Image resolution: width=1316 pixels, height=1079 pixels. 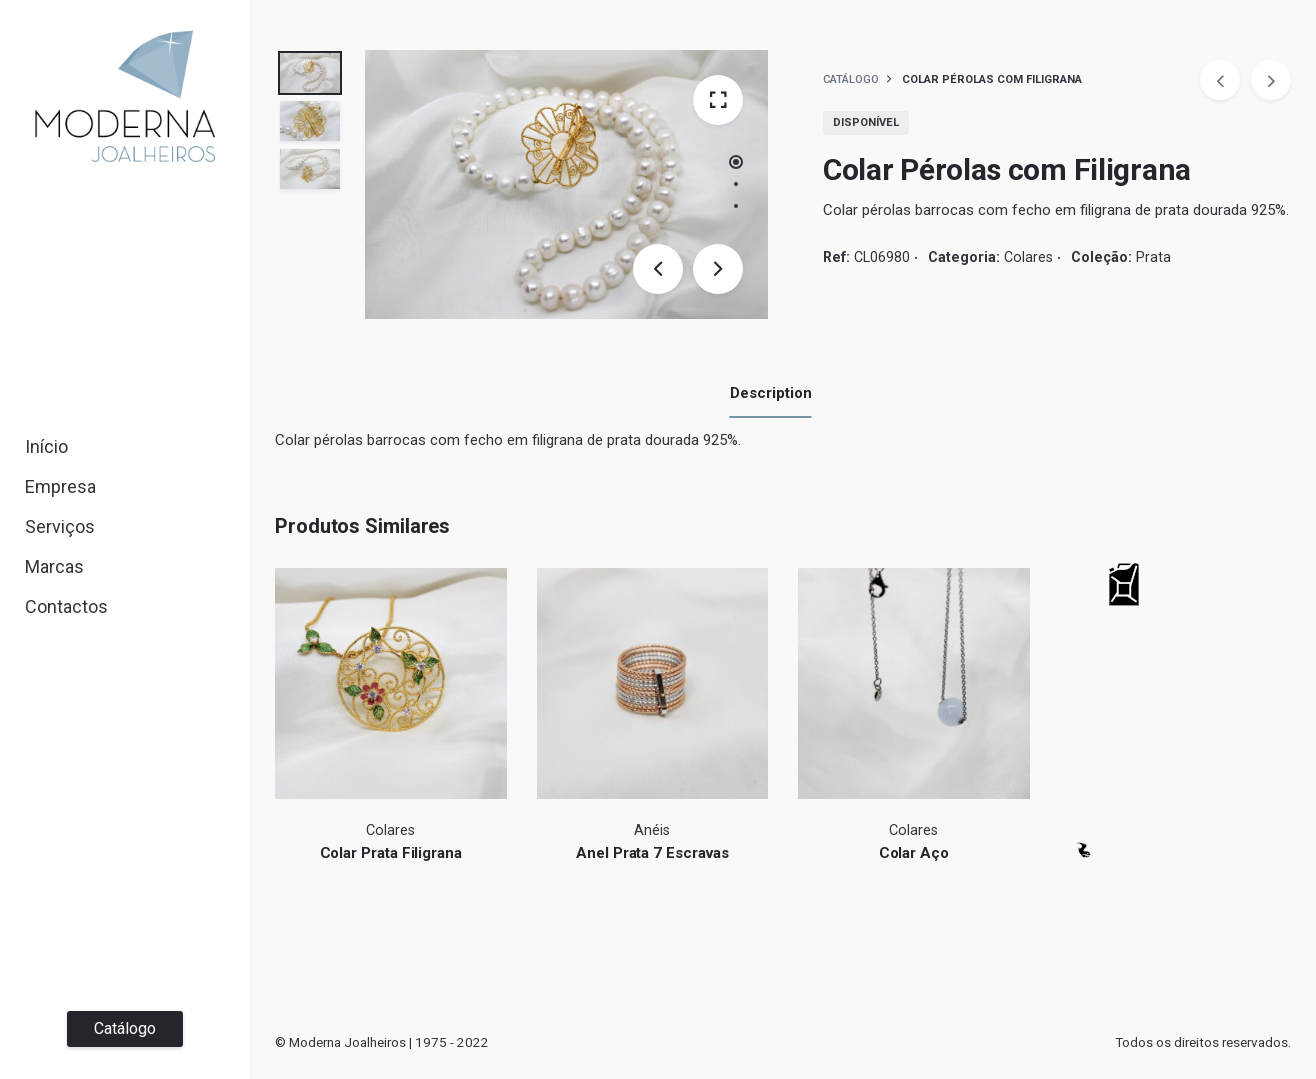 What do you see at coordinates (1083, 850) in the screenshot?
I see `friendly fire or team damage indicator` at bounding box center [1083, 850].